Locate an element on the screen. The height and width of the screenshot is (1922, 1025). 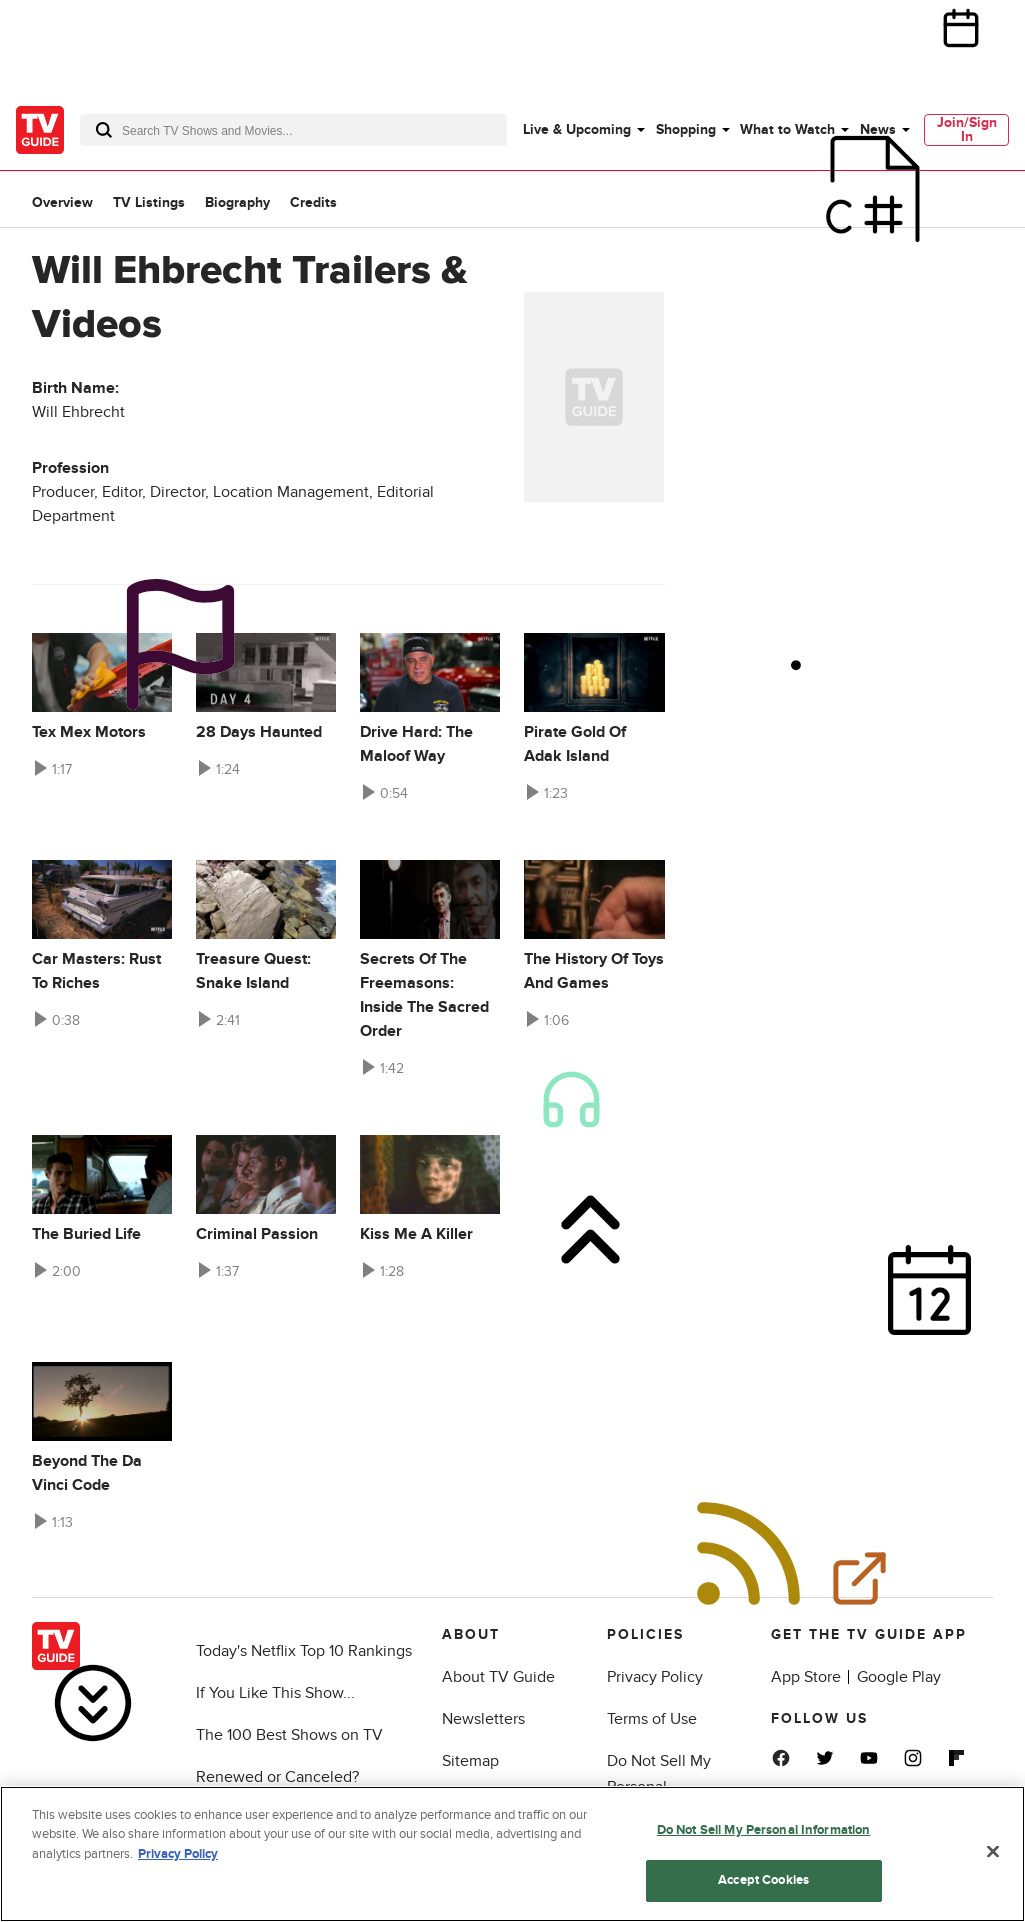
no signal or connection unavailable is located at coordinates (845, 625).